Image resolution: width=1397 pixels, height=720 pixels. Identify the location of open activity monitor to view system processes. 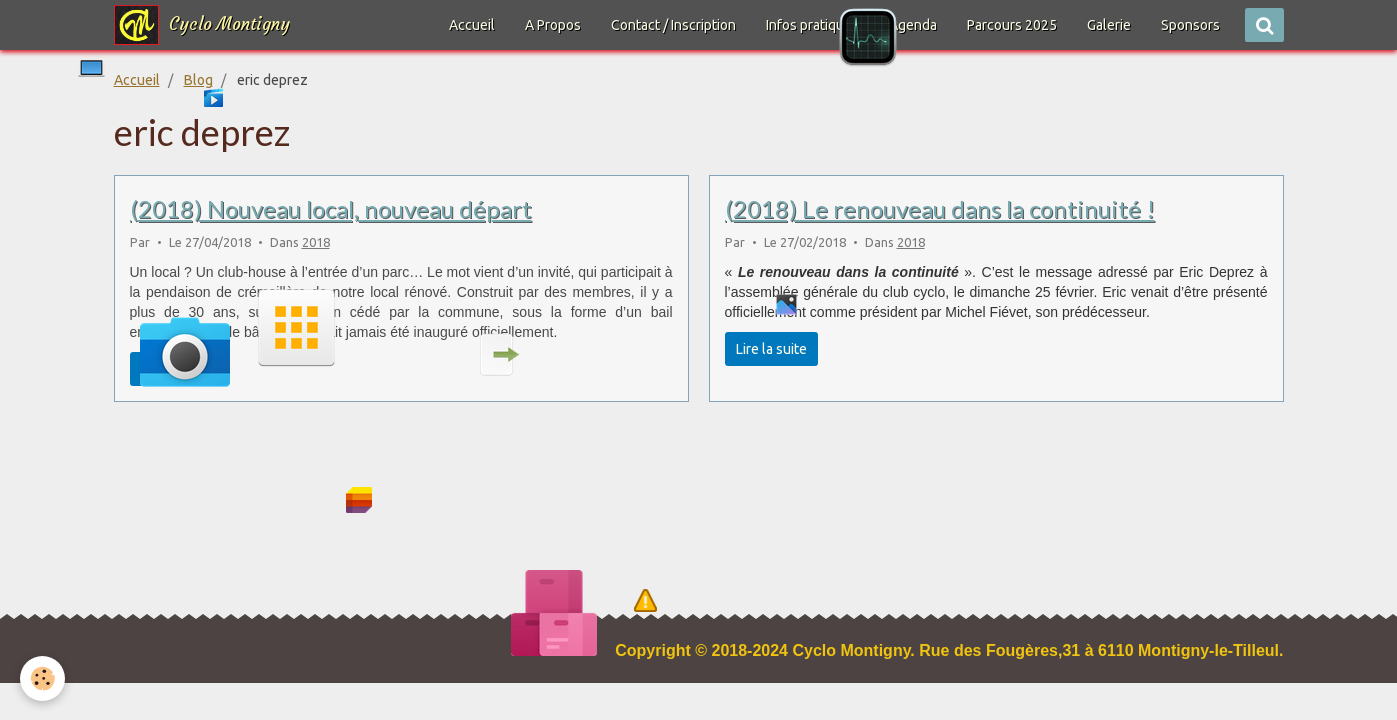
(868, 37).